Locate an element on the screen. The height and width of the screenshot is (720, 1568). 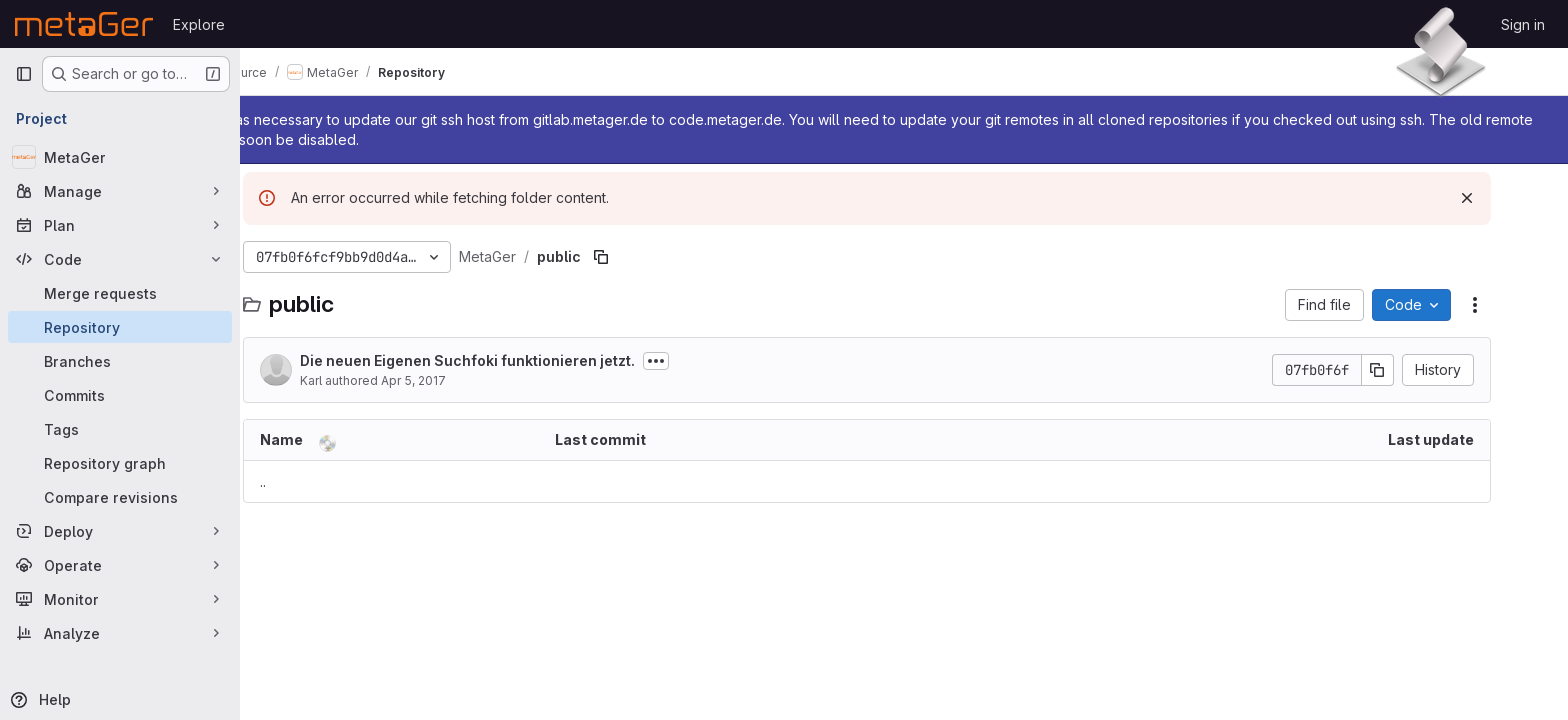
DVD+R disc media type indicator is located at coordinates (327, 443).